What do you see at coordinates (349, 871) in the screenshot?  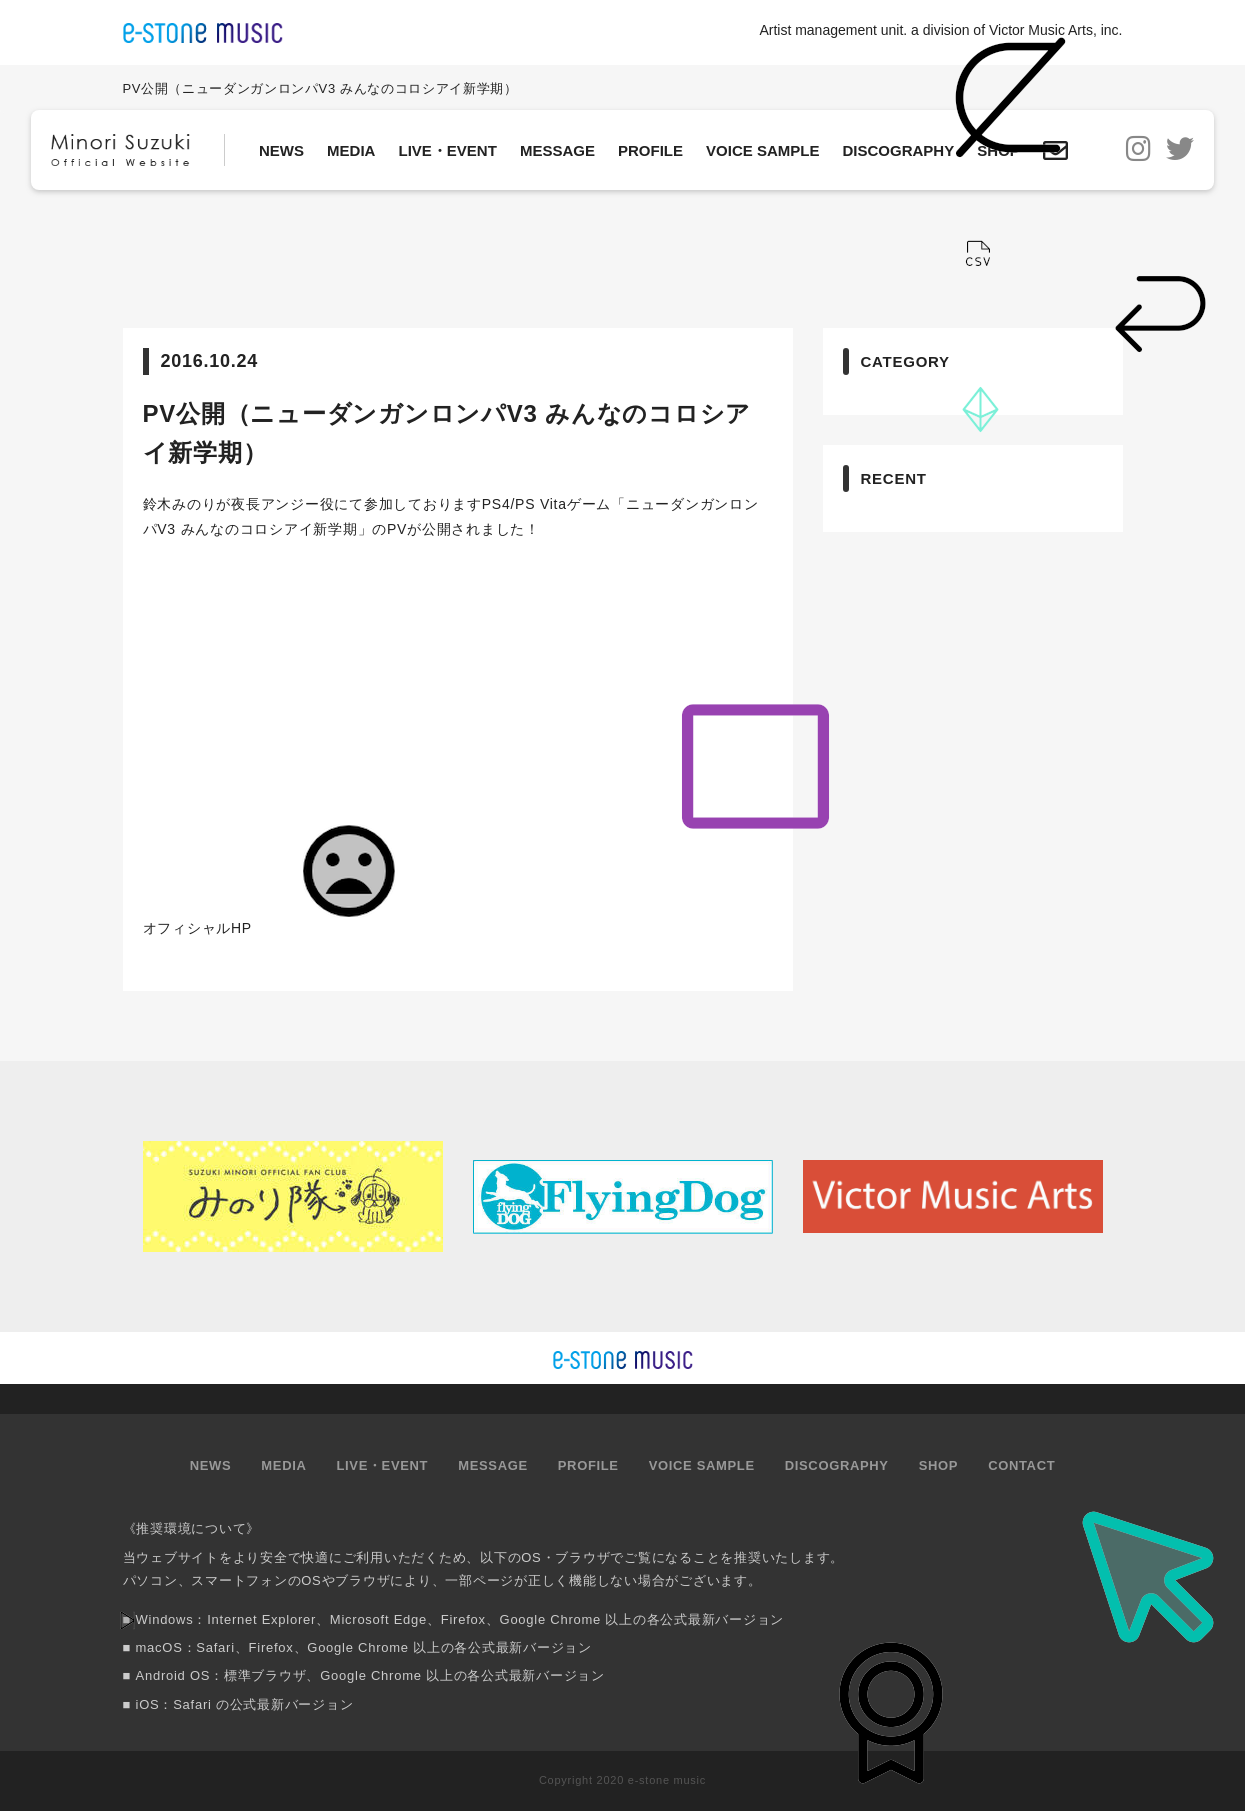 I see `indicate a negative reaction or dislike` at bounding box center [349, 871].